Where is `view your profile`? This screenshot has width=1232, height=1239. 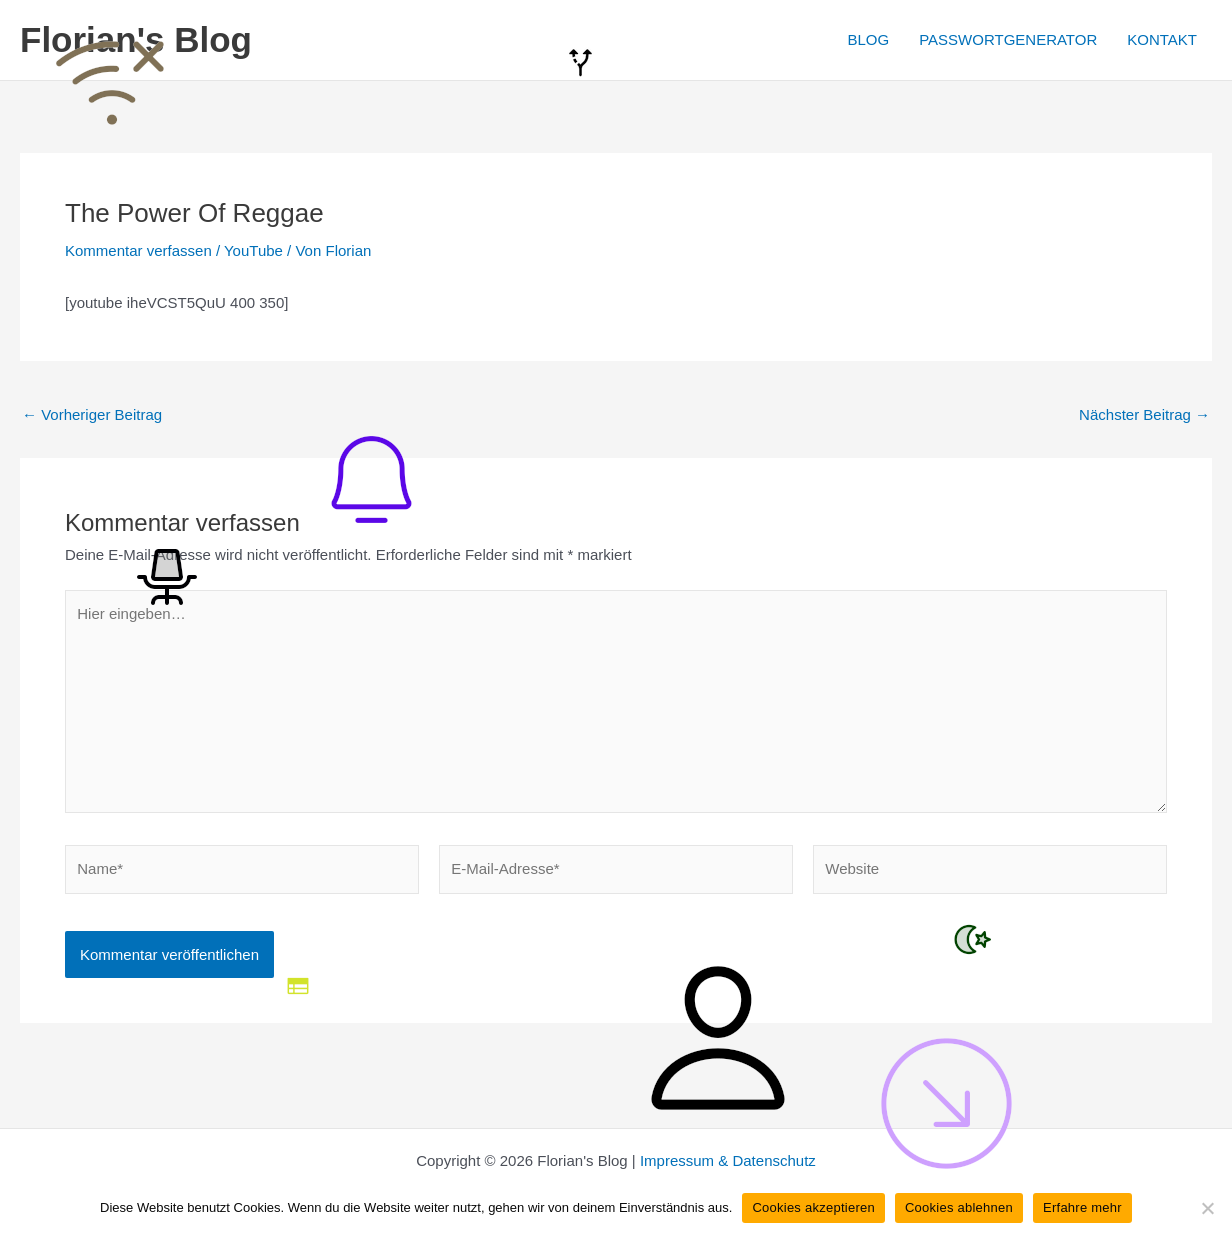 view your profile is located at coordinates (718, 1038).